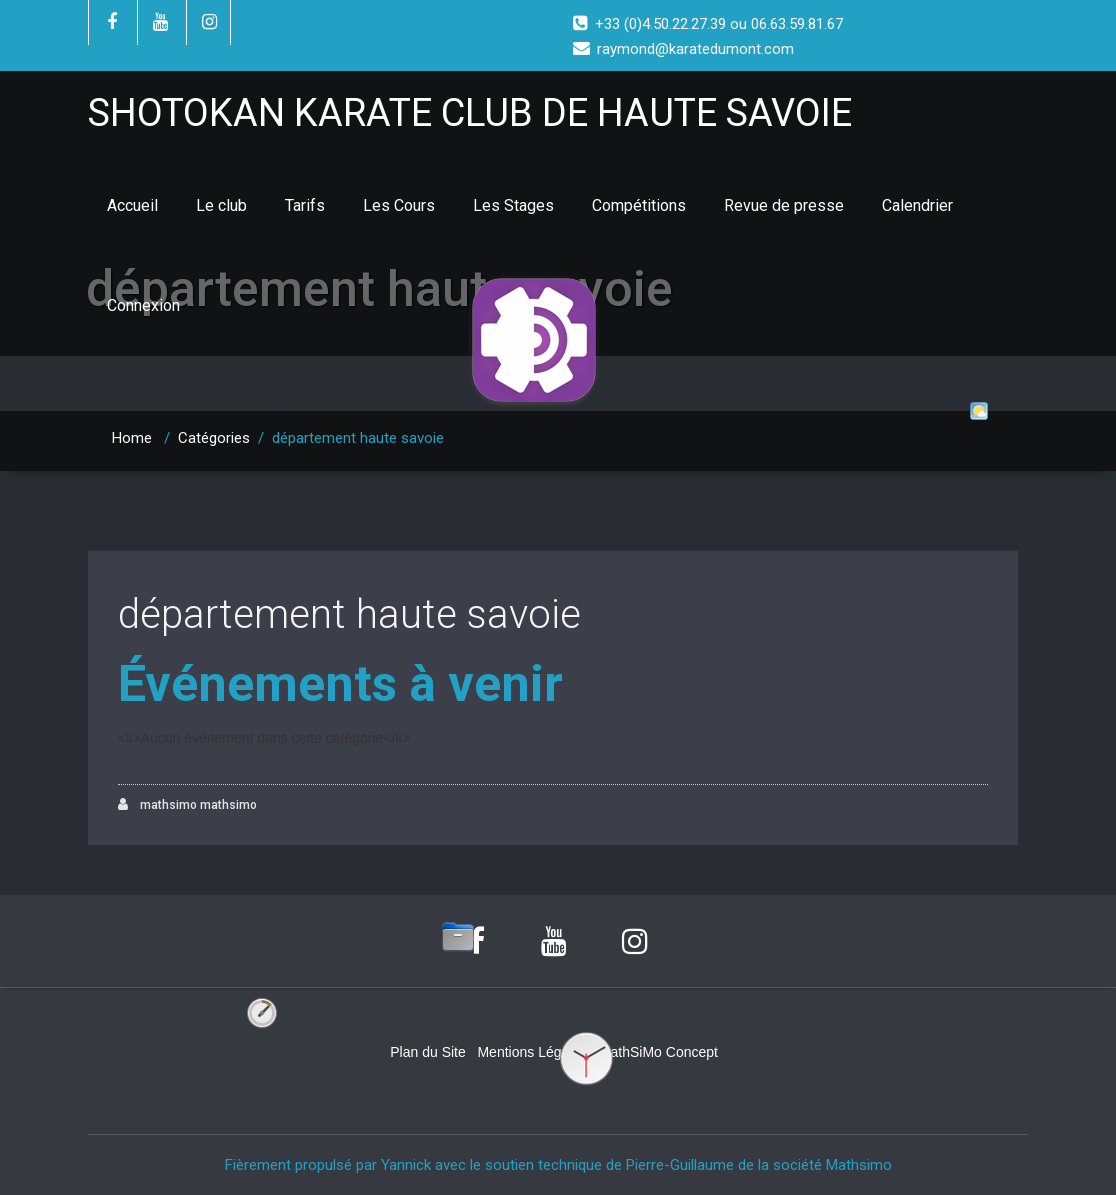  I want to click on open carburetor app settings, so click(534, 340).